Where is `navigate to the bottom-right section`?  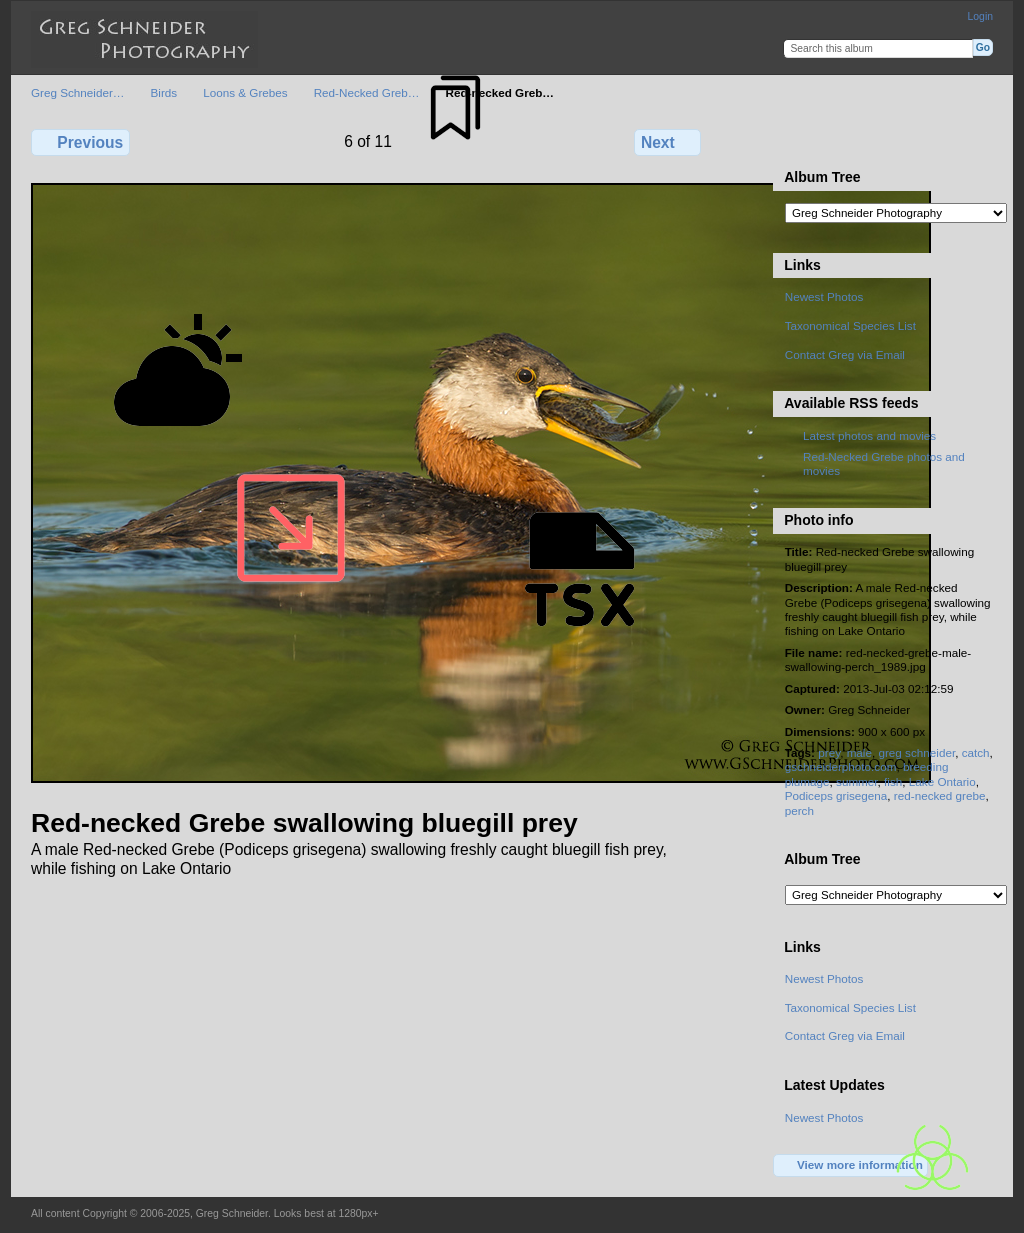
navigate to the bottom-right section is located at coordinates (291, 528).